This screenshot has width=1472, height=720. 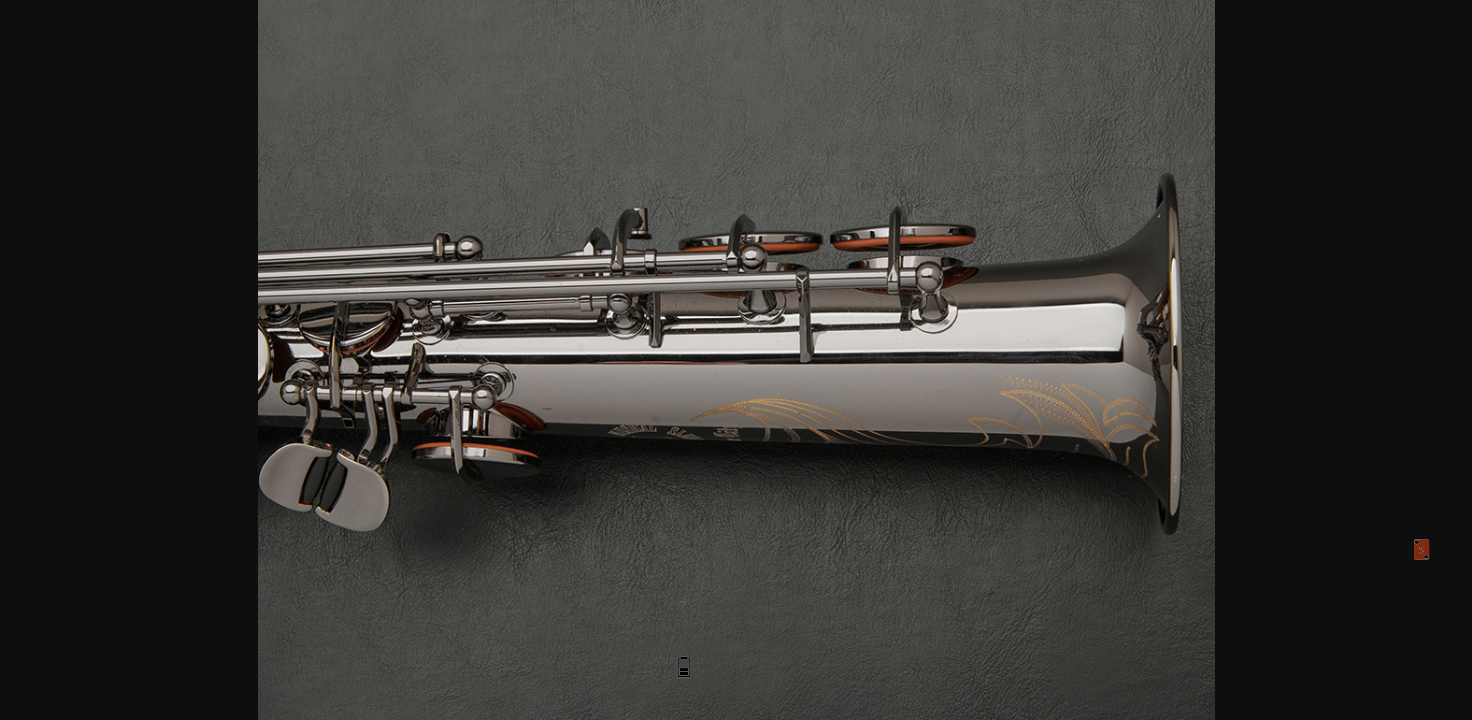 I want to click on five of hearts playing card, so click(x=1421, y=549).